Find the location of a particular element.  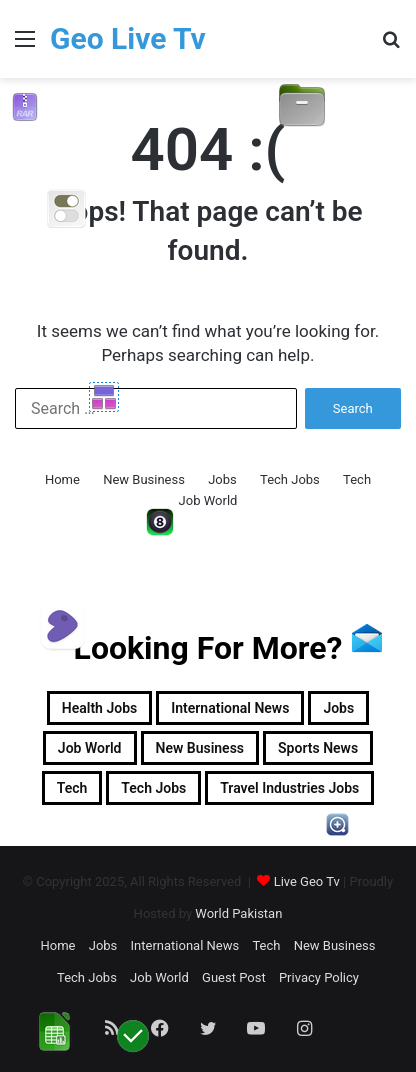

open gentoo linux application is located at coordinates (62, 626).